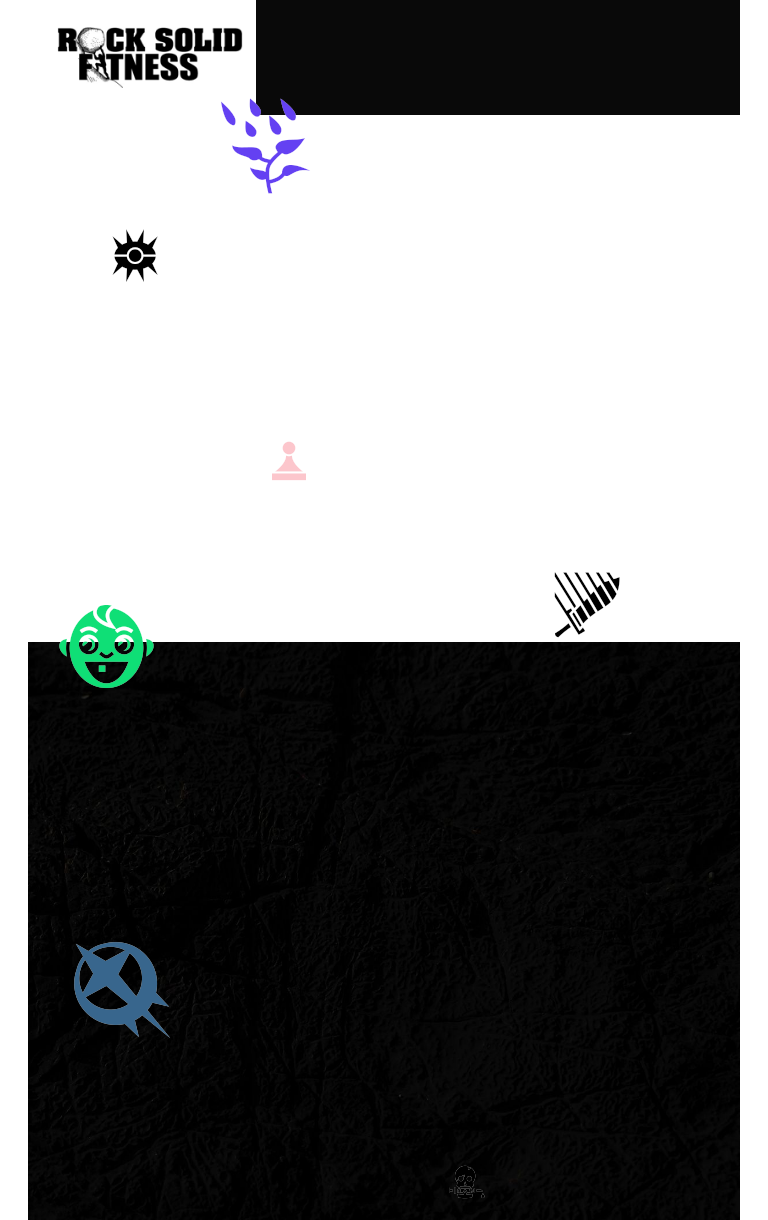 Image resolution: width=768 pixels, height=1220 pixels. What do you see at coordinates (106, 646) in the screenshot?
I see `access parenting or baby-related features` at bounding box center [106, 646].